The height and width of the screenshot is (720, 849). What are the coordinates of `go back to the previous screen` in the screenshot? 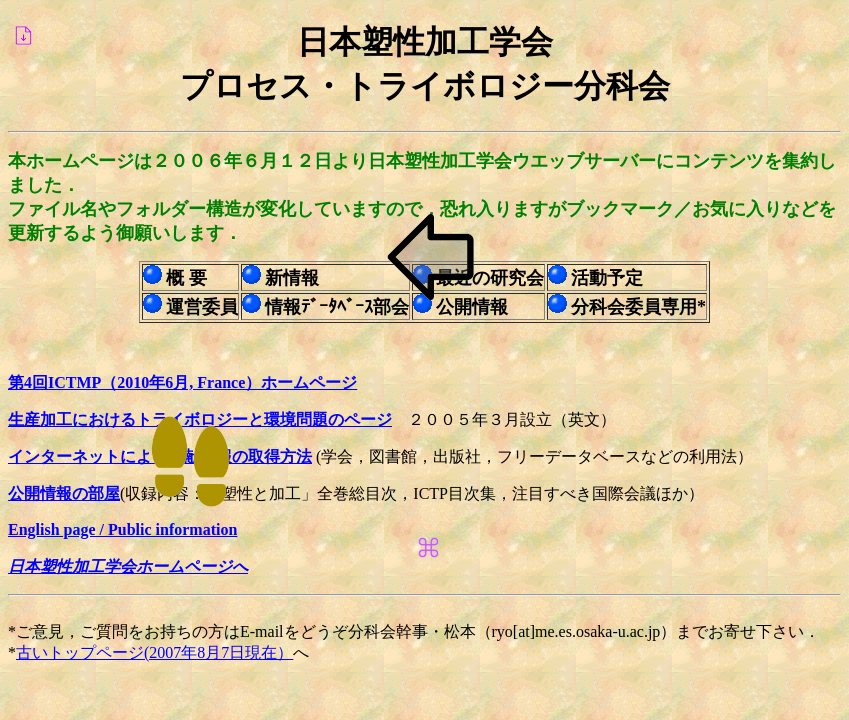 It's located at (434, 257).